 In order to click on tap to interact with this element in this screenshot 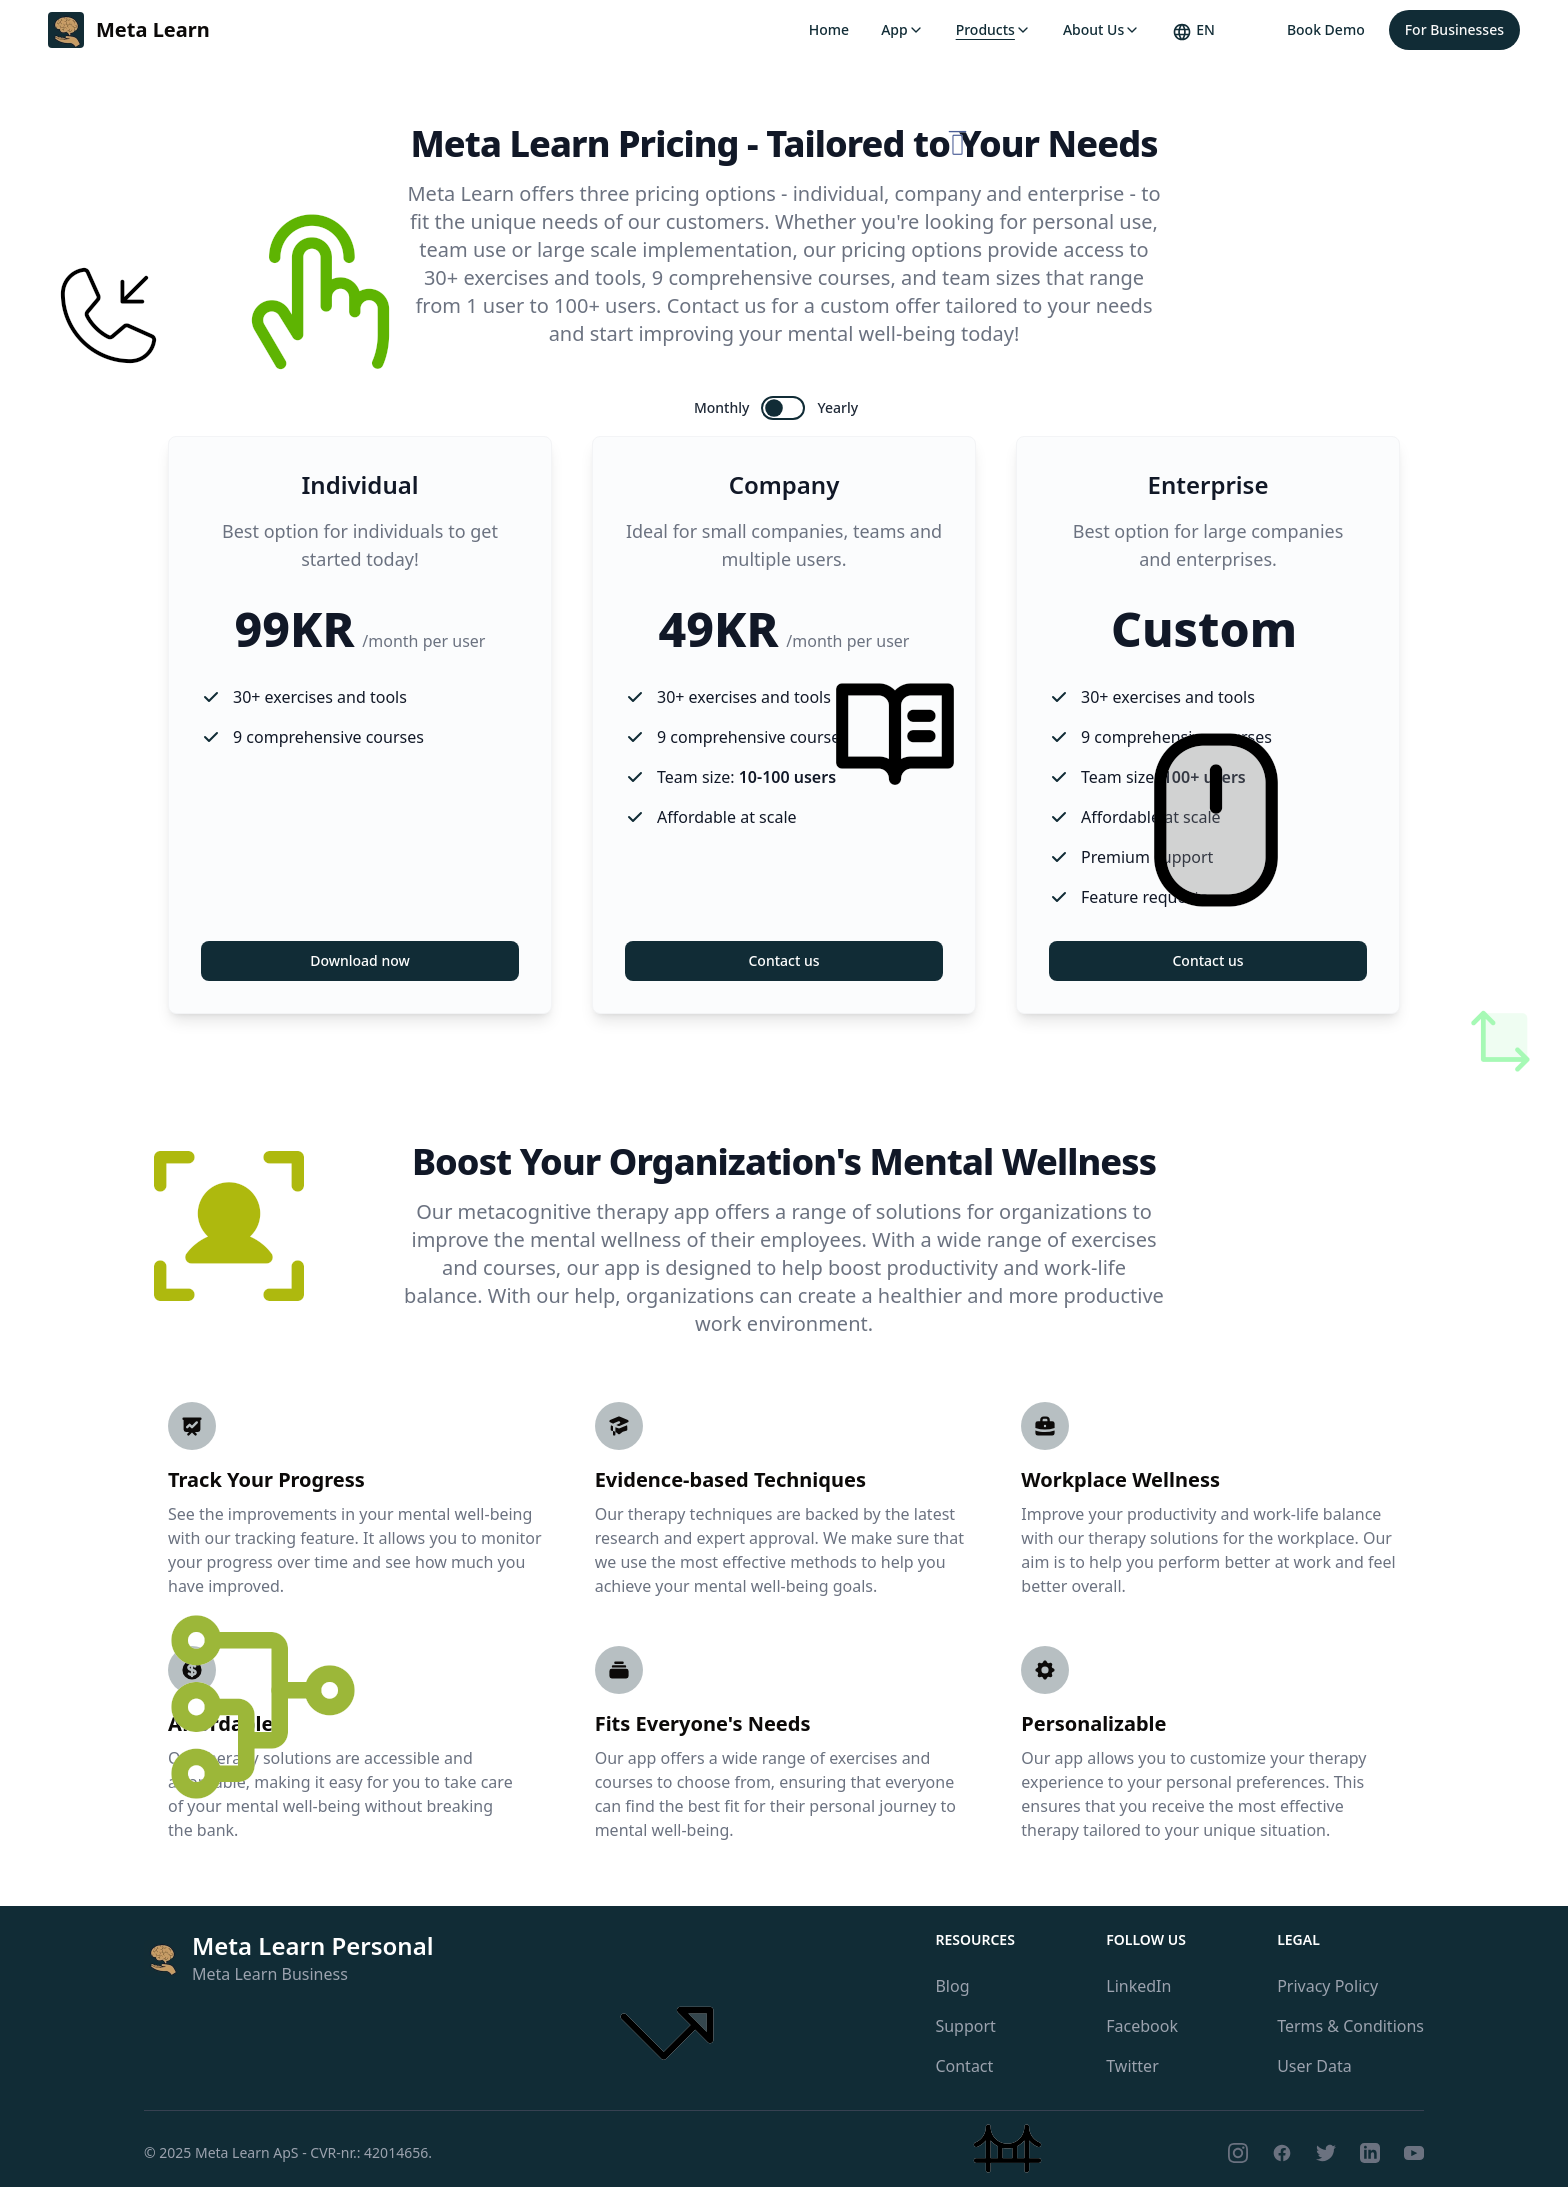, I will do `click(320, 294)`.